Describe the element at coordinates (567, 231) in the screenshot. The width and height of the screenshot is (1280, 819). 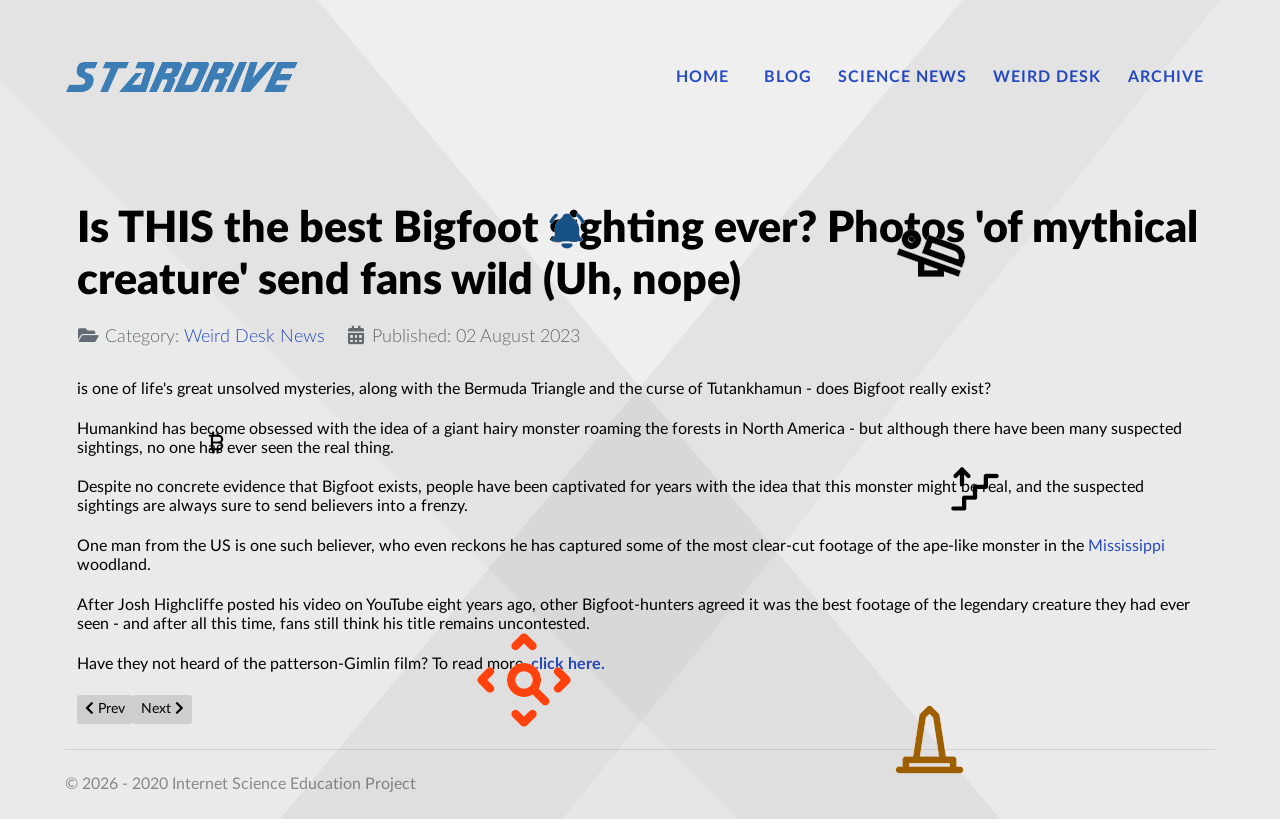
I see `indicates new notifications are available` at that location.